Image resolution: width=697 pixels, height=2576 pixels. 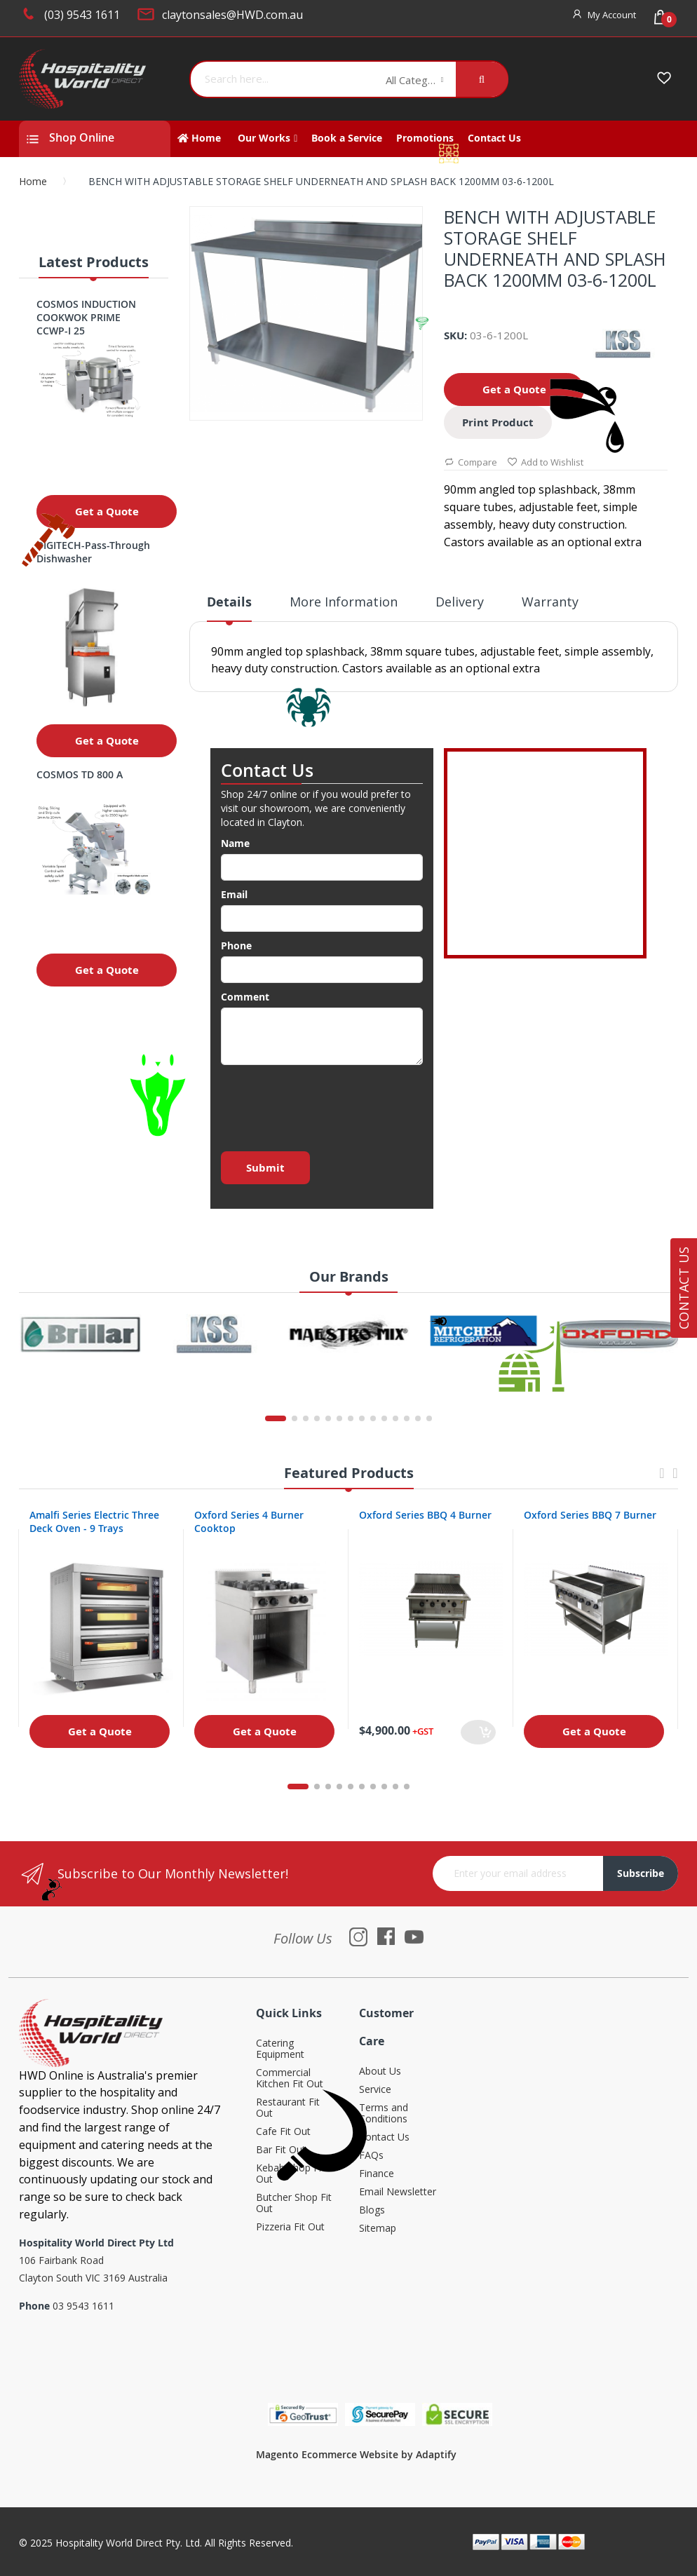 I want to click on fire weapon or use special attack, so click(x=438, y=1321).